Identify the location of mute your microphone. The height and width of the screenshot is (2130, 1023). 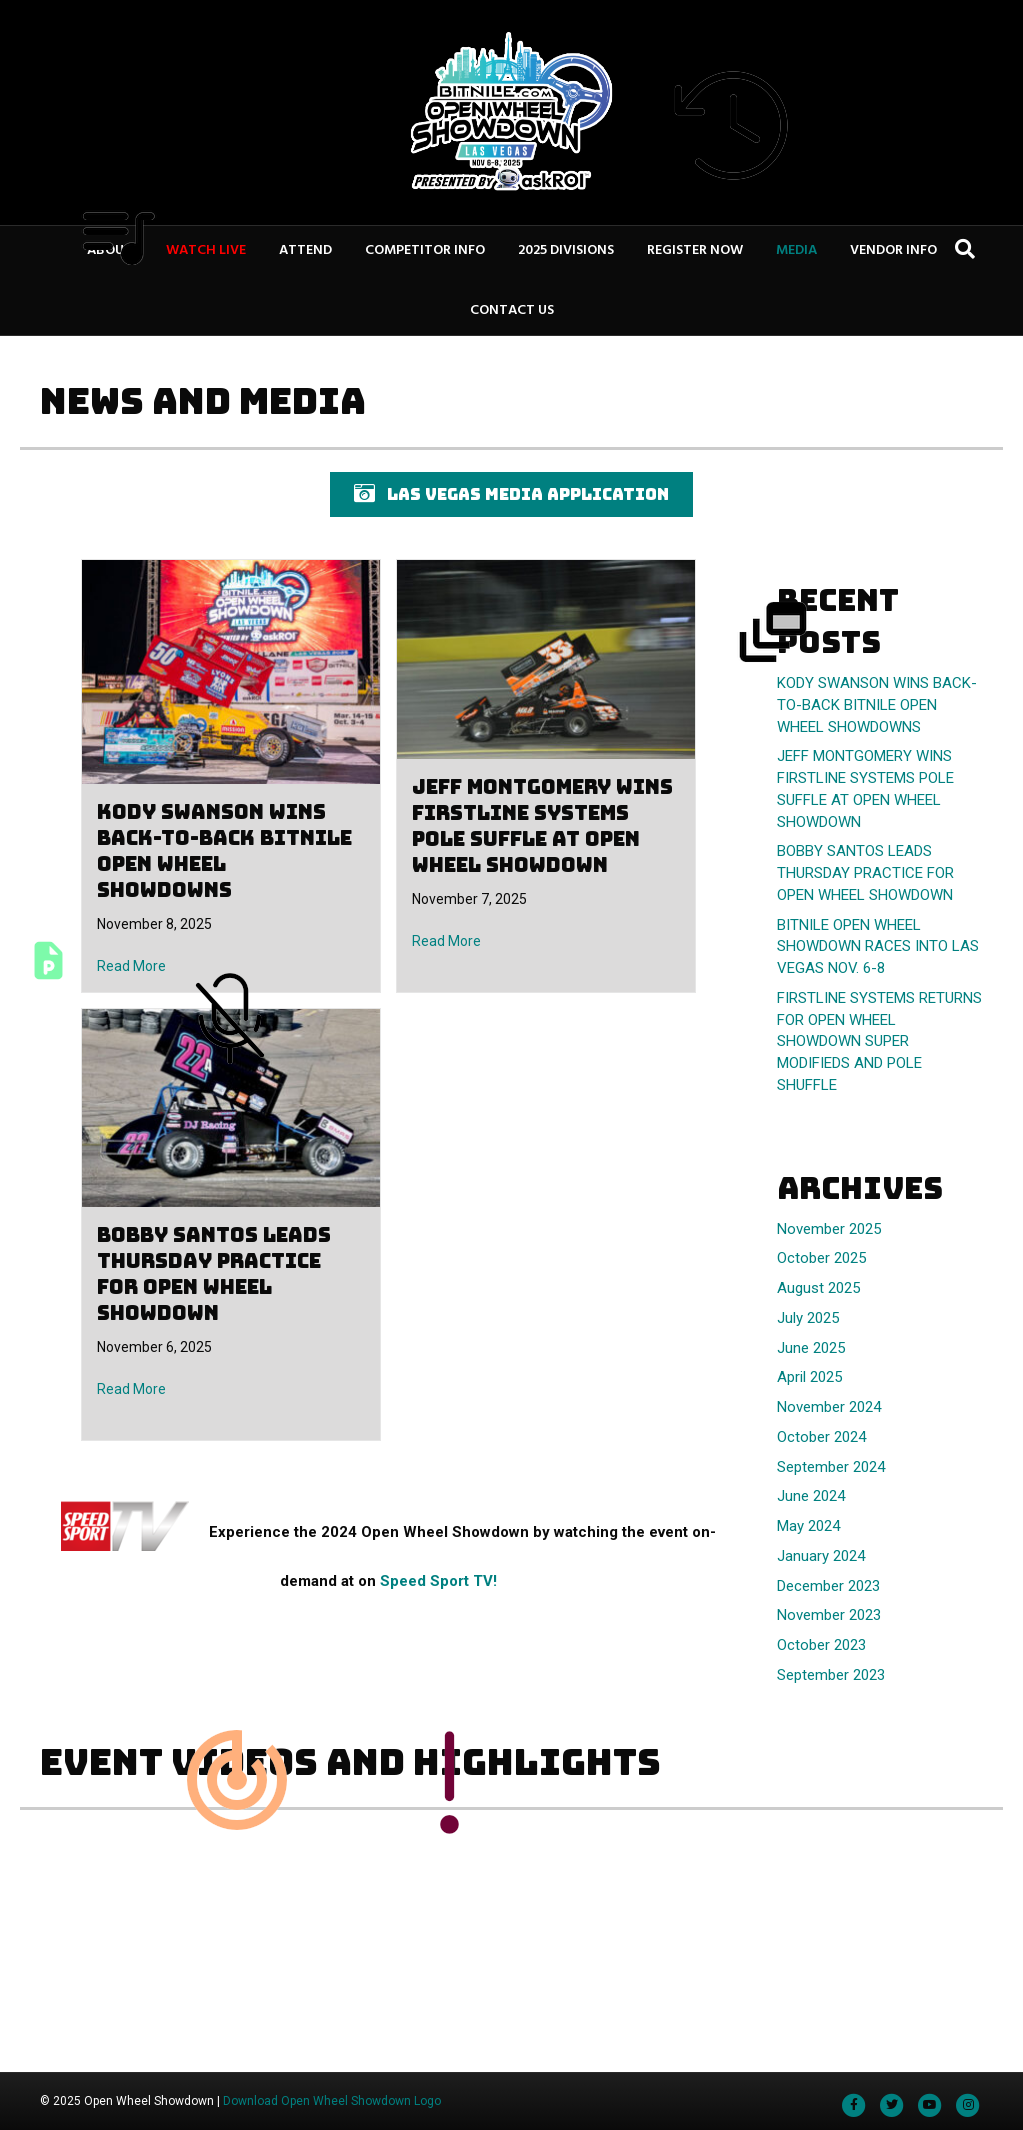
(230, 1017).